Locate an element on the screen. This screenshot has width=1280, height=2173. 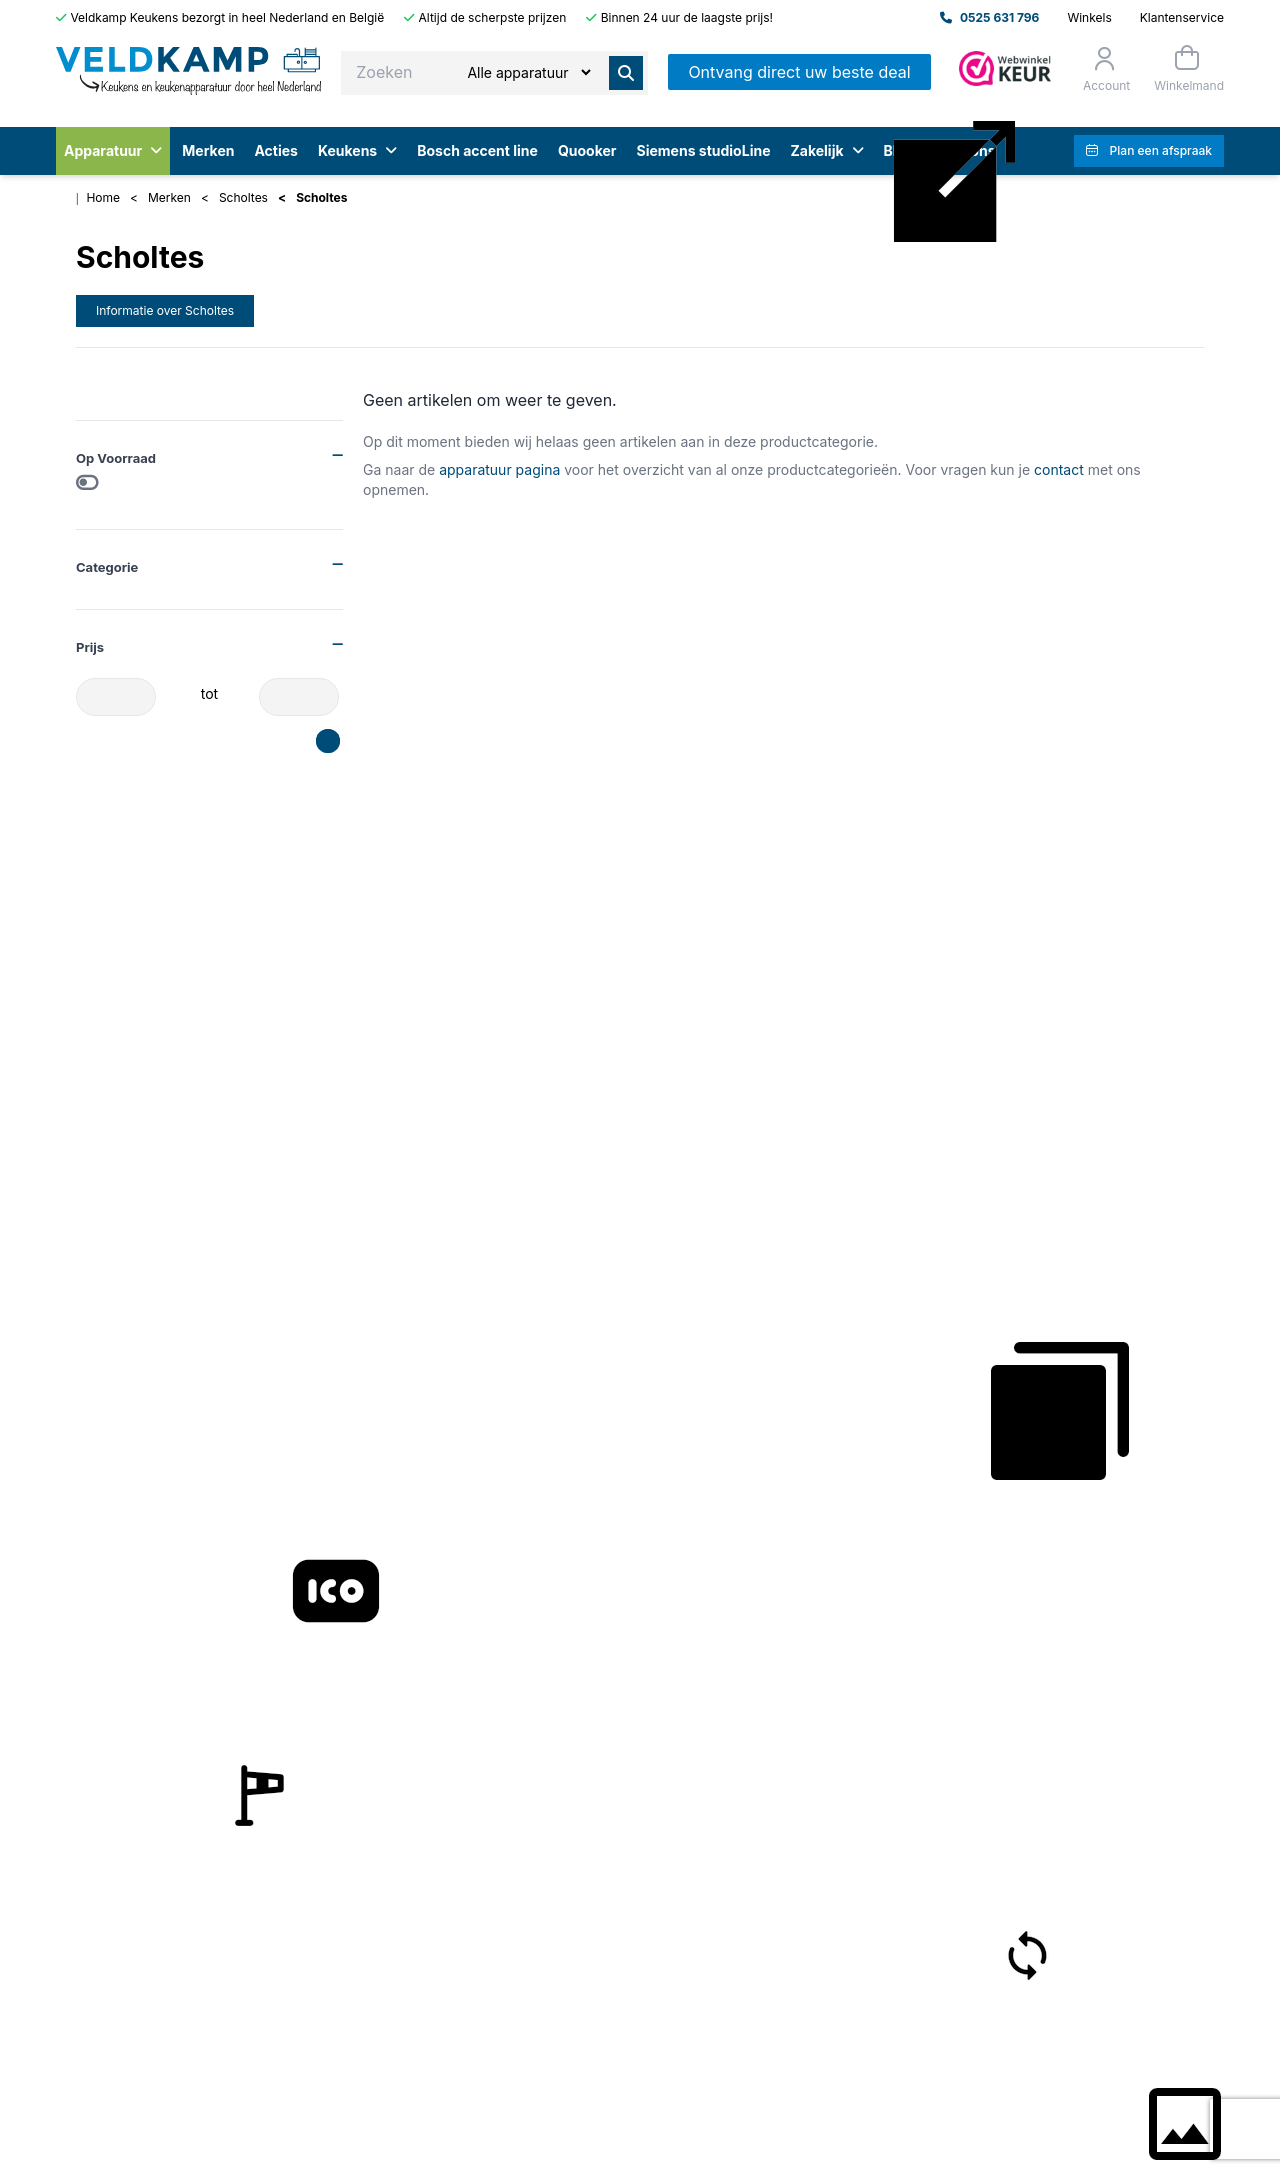
view current wind conditions is located at coordinates (262, 1795).